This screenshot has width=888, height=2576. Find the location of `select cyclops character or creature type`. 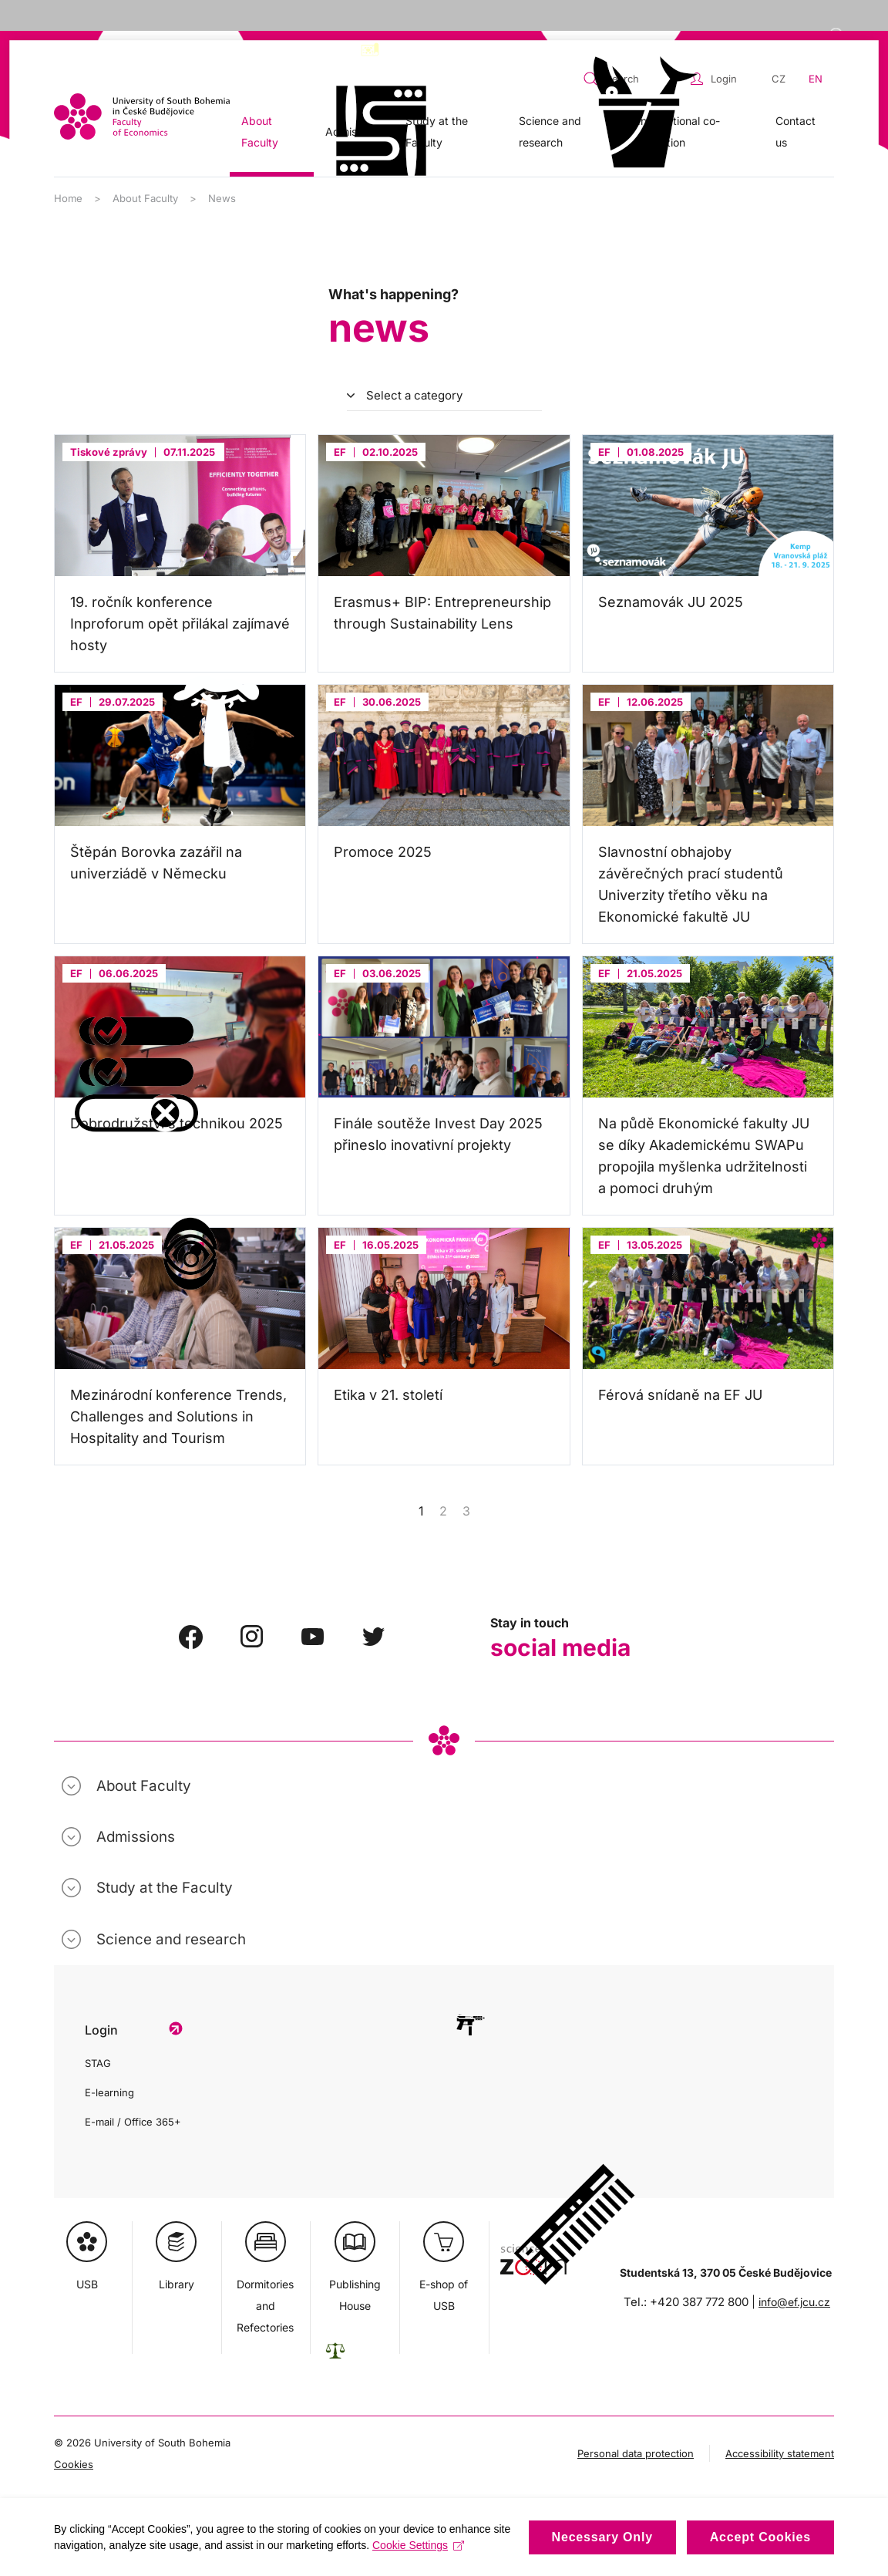

select cyclops character or creature type is located at coordinates (190, 1253).